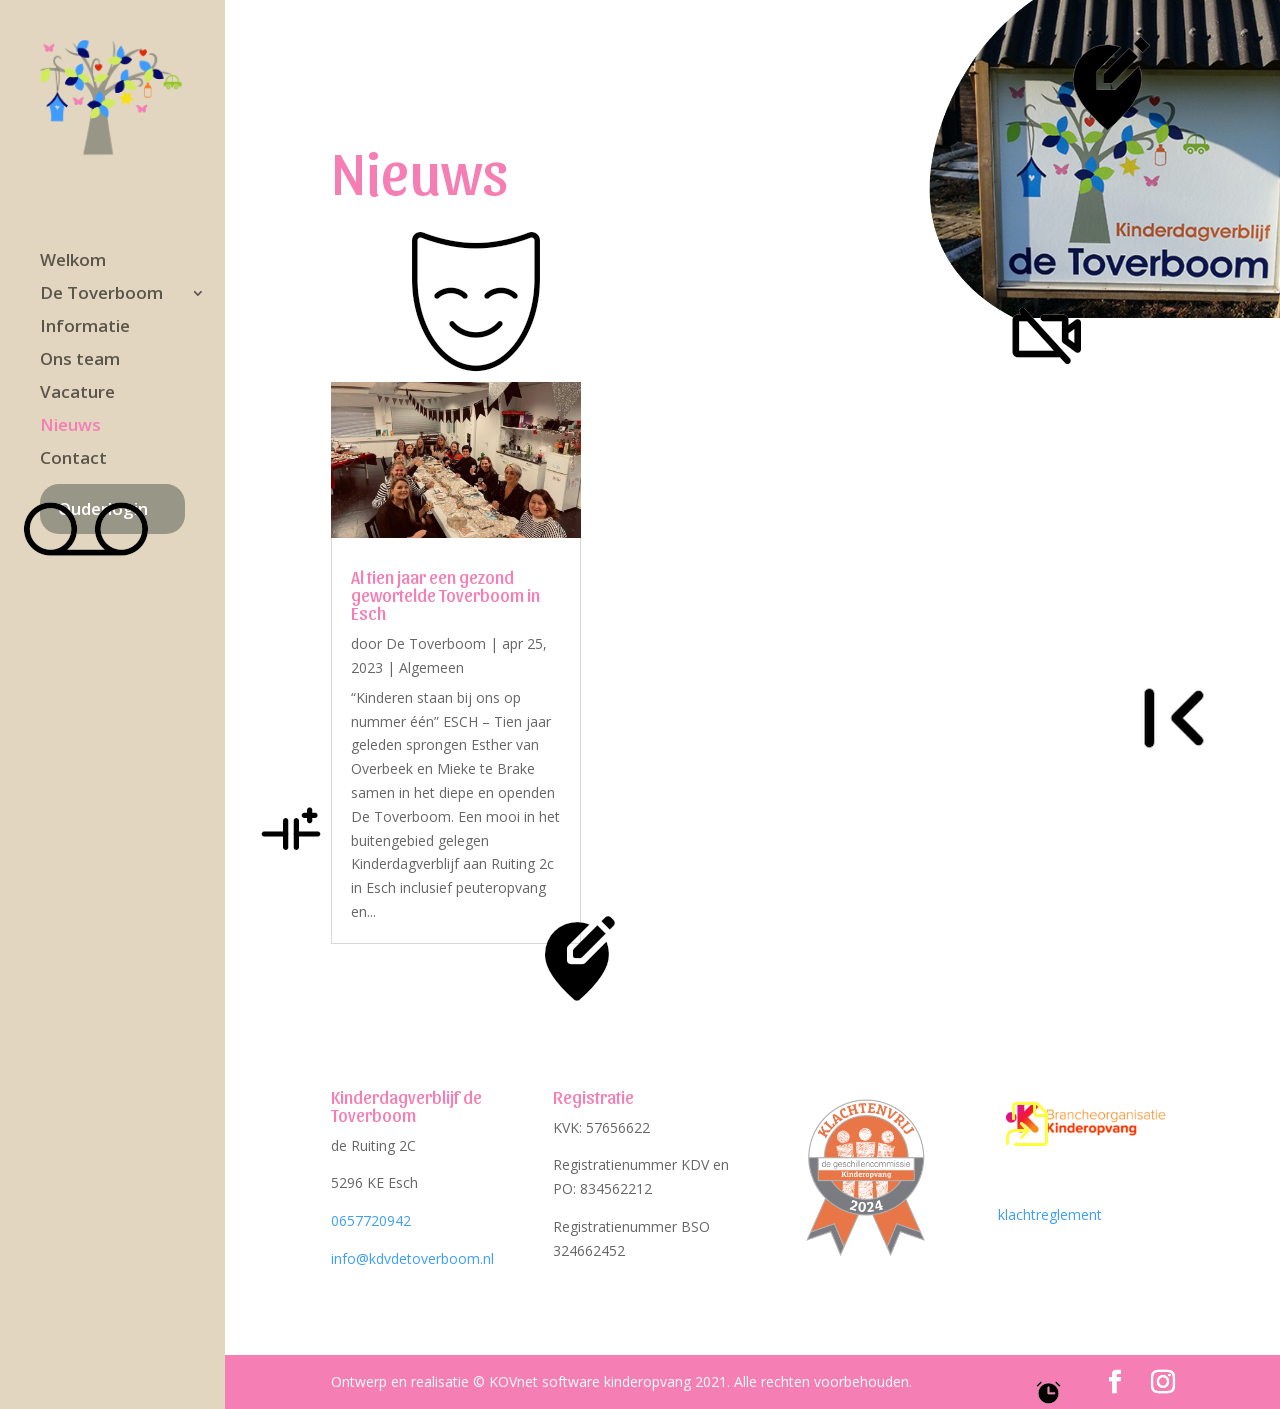 The image size is (1280, 1409). I want to click on go to first page, so click(1174, 718).